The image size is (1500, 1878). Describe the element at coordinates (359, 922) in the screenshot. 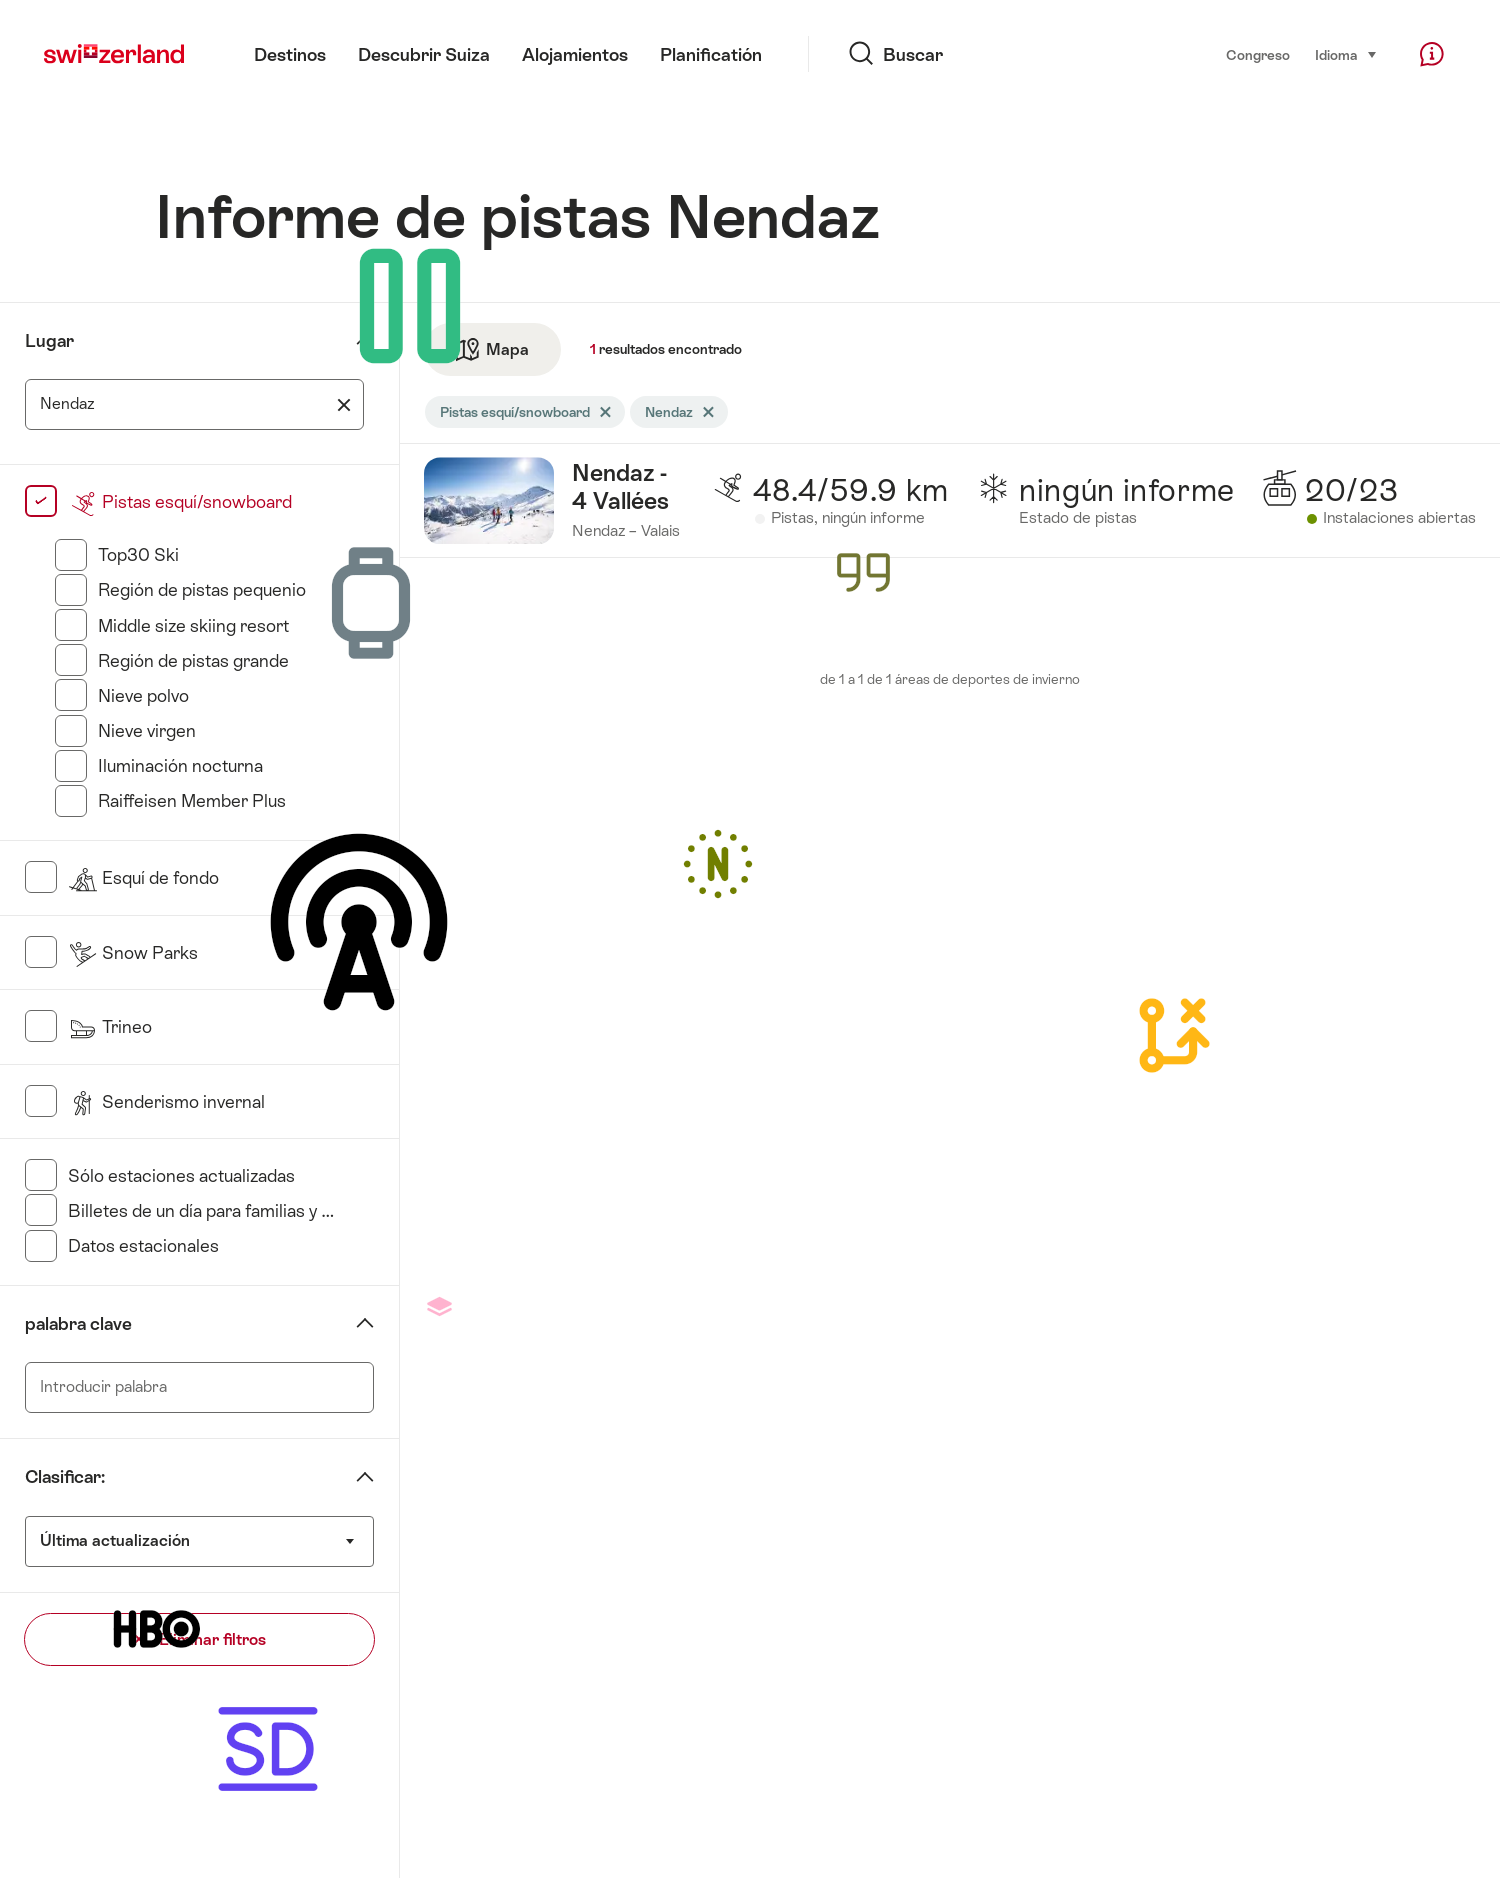

I see `access broadcast or transmission settings` at that location.